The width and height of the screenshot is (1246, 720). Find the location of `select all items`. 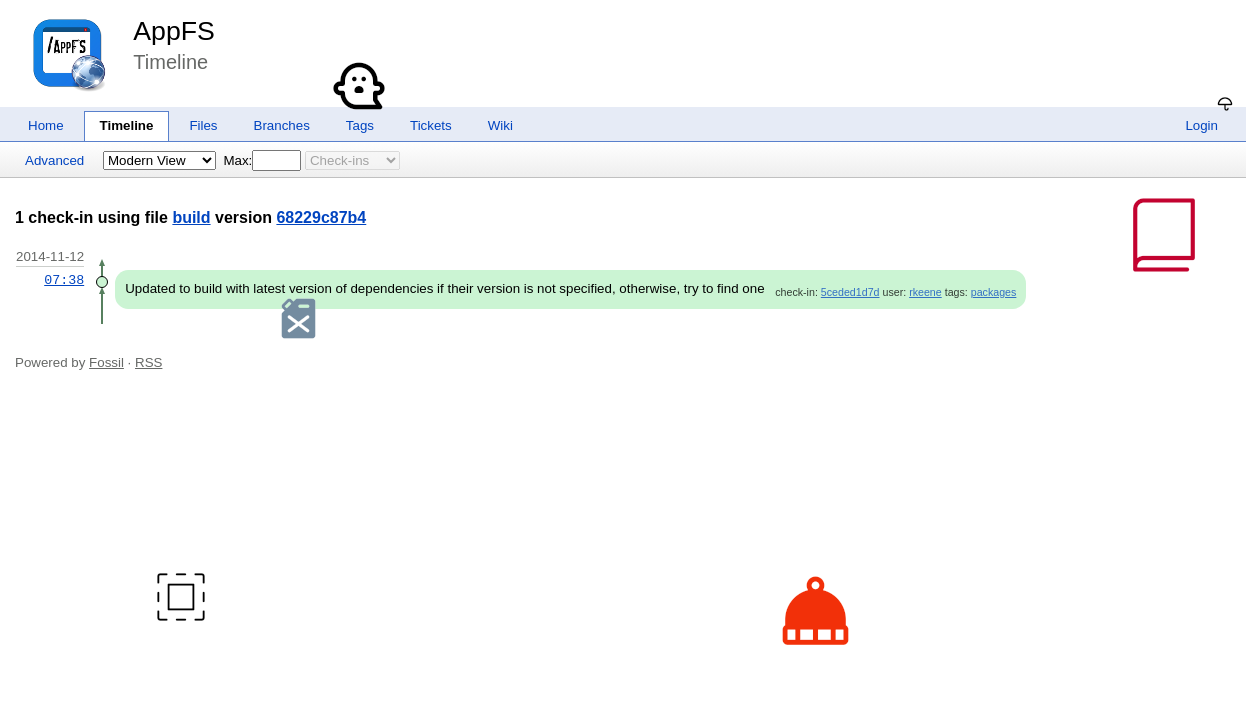

select all items is located at coordinates (181, 597).